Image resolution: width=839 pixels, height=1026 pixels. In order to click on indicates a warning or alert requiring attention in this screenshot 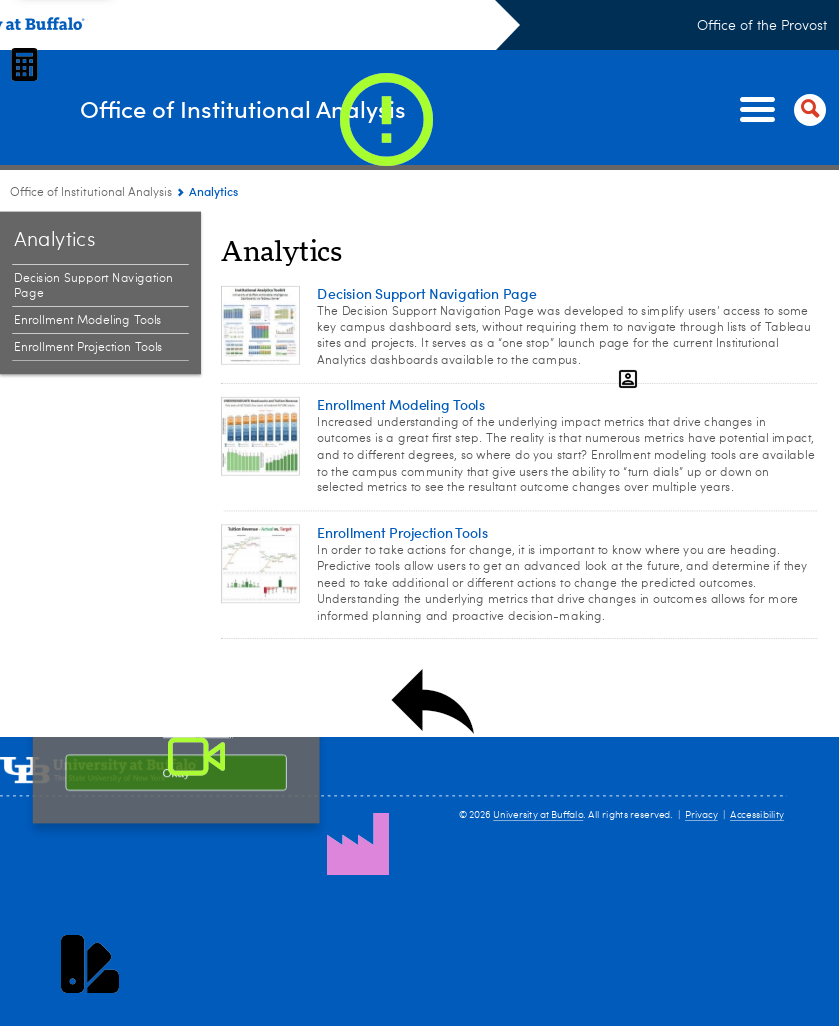, I will do `click(386, 119)`.